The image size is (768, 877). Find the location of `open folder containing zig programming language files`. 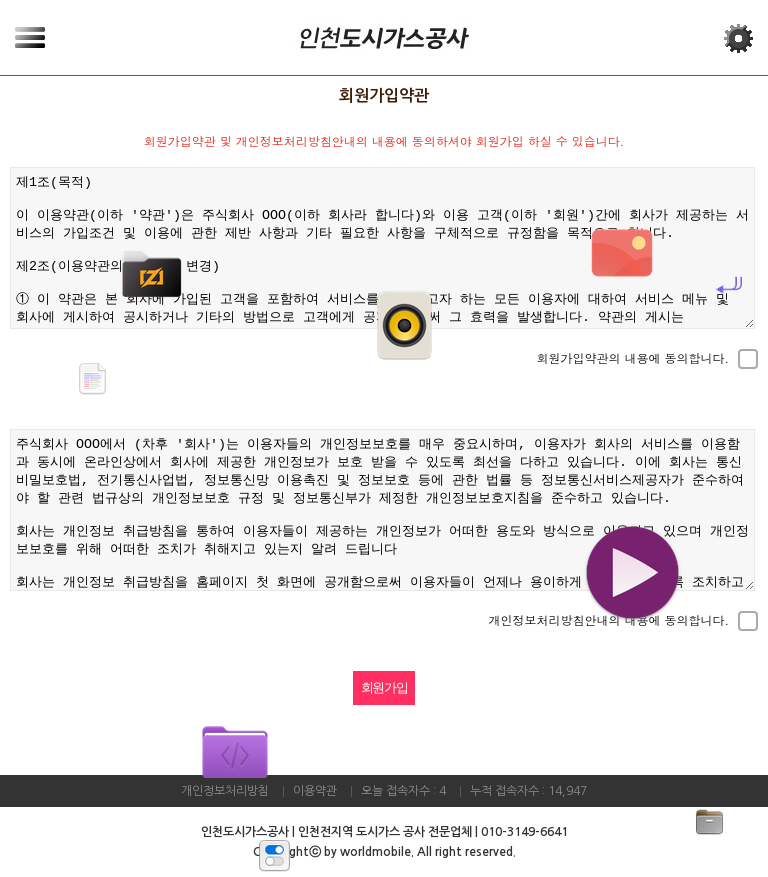

open folder containing zig programming language files is located at coordinates (151, 275).